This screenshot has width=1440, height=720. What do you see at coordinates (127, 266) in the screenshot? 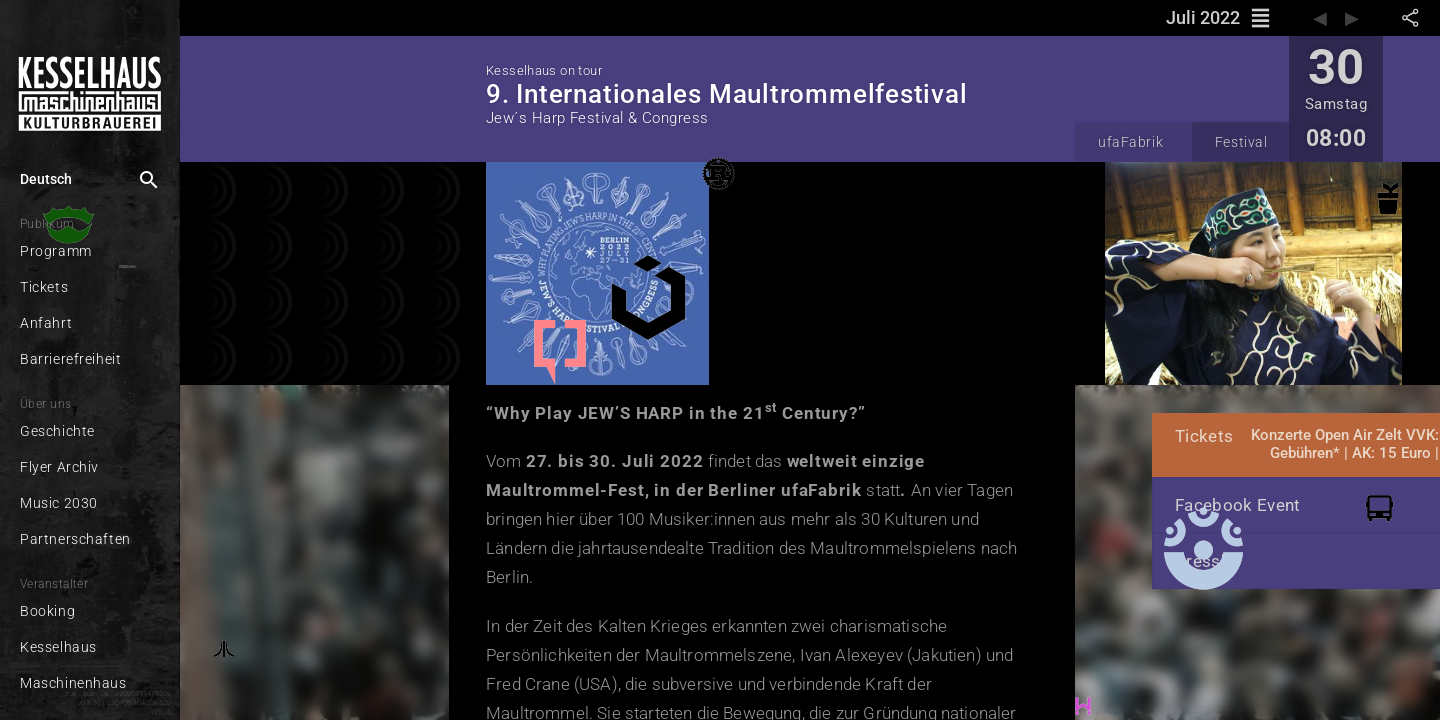
I see `GSMA organization logo` at bounding box center [127, 266].